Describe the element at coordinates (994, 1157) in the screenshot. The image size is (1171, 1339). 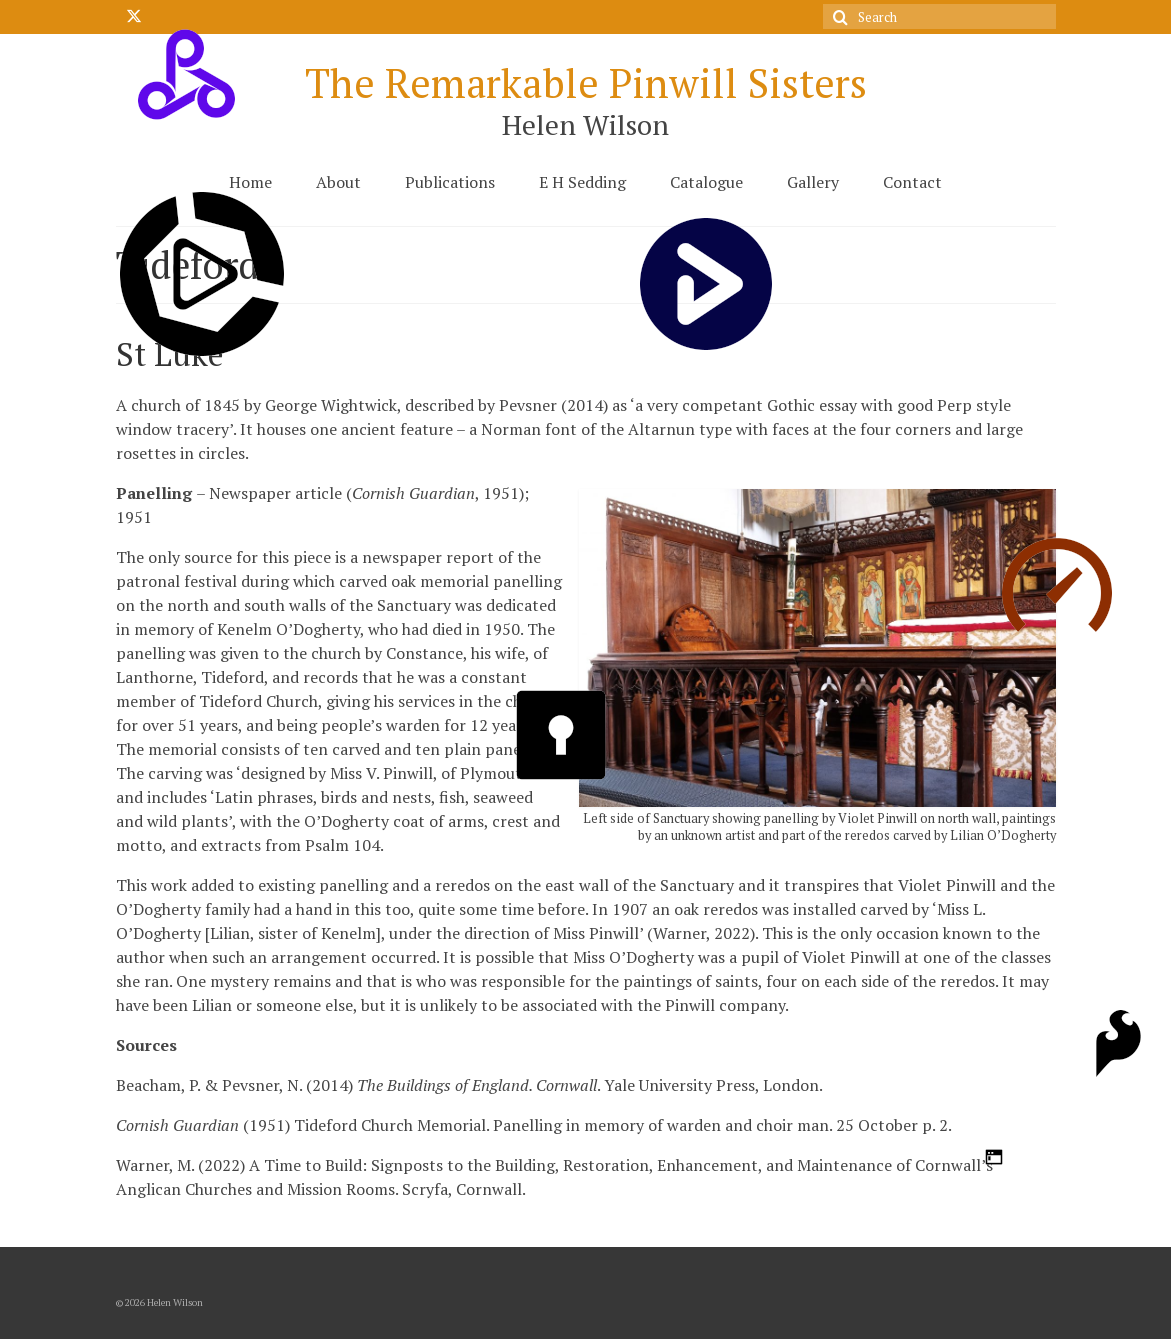
I see `open terminal or command line interface` at that location.